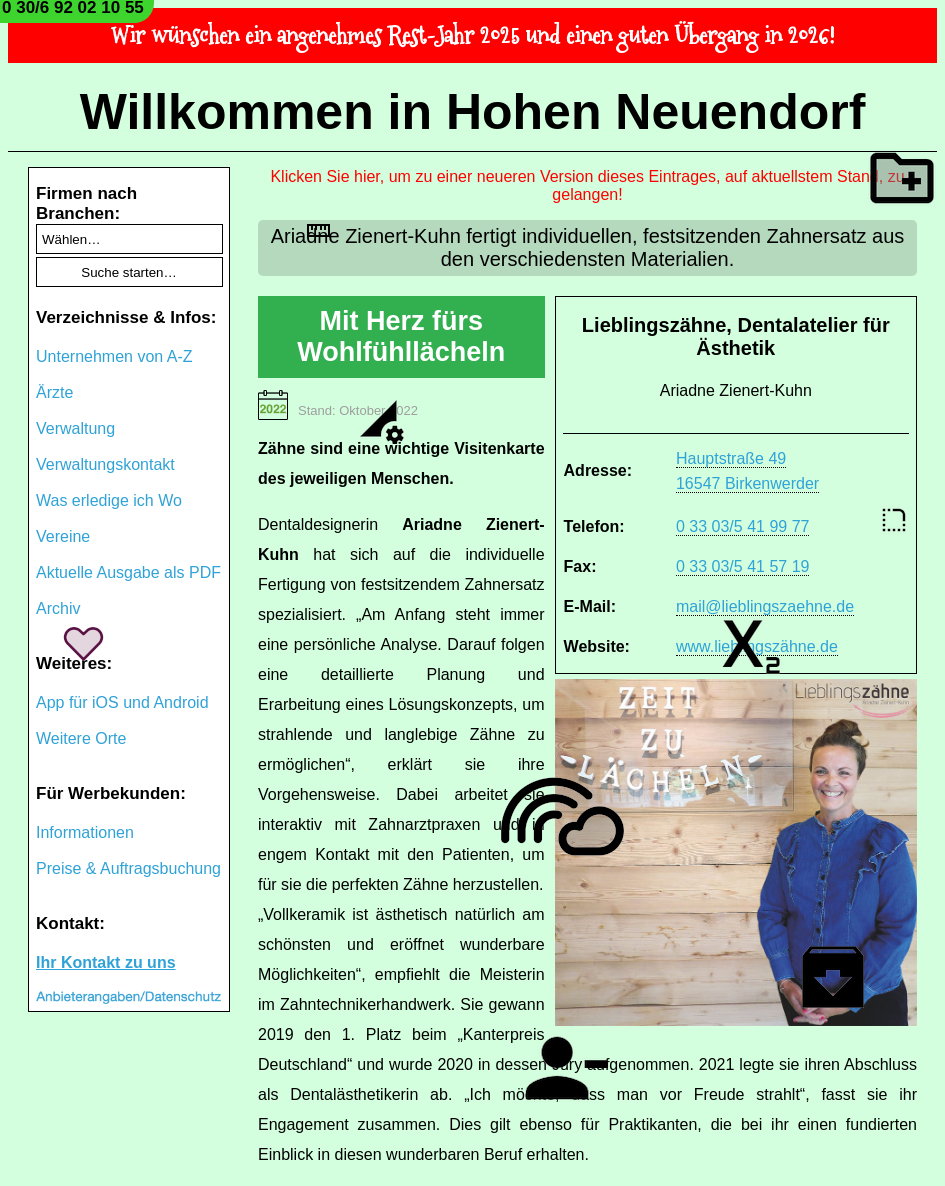  I want to click on add to favorites, so click(83, 642).